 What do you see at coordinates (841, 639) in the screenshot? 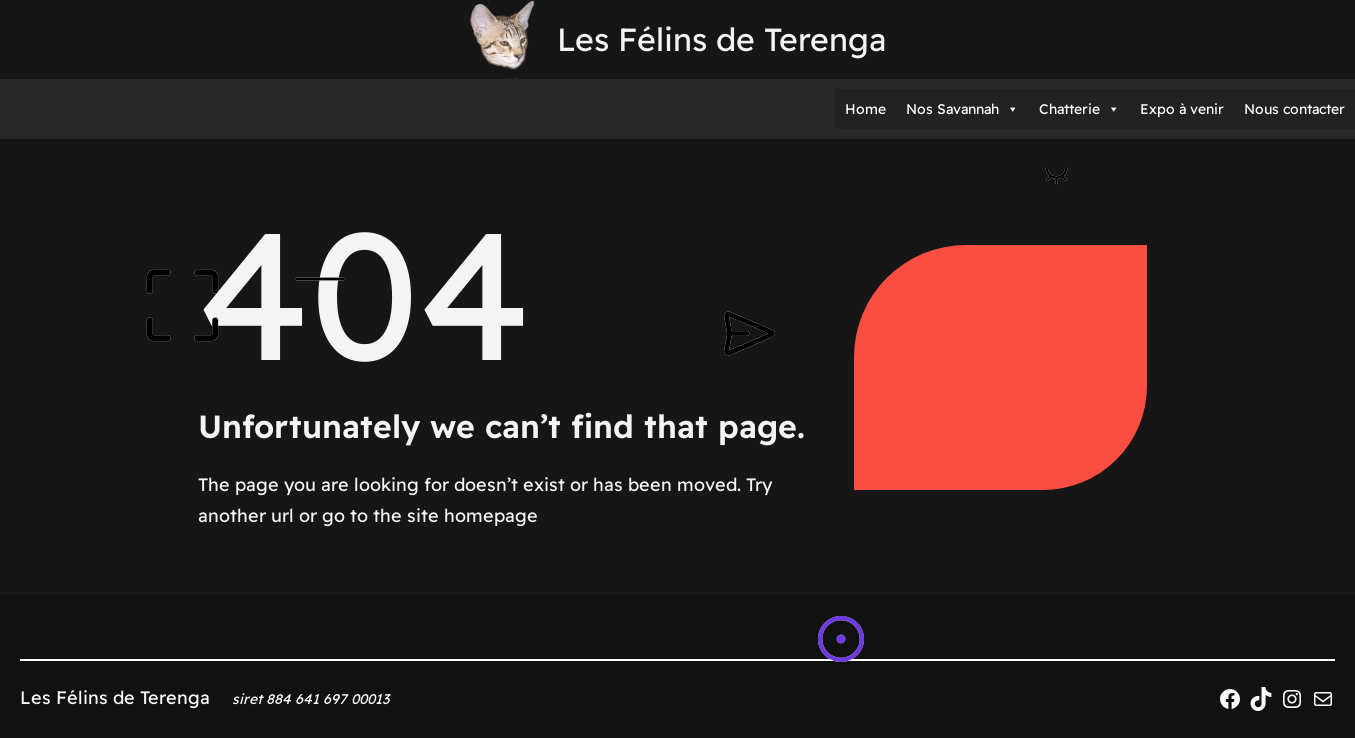
I see `open a new issue` at bounding box center [841, 639].